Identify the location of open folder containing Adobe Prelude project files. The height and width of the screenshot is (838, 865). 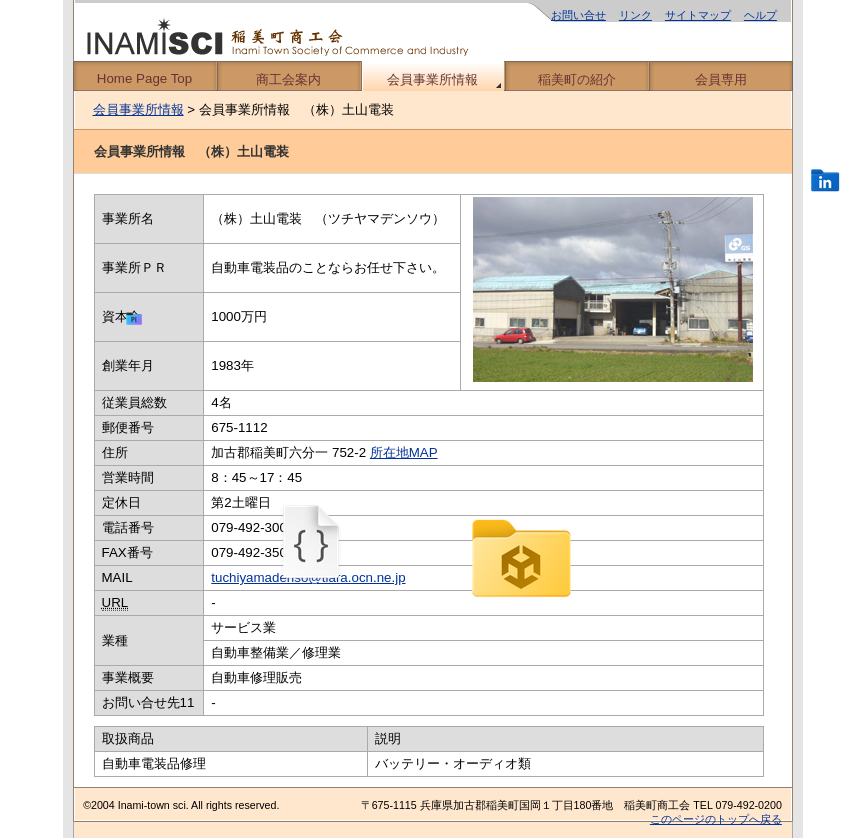
(134, 319).